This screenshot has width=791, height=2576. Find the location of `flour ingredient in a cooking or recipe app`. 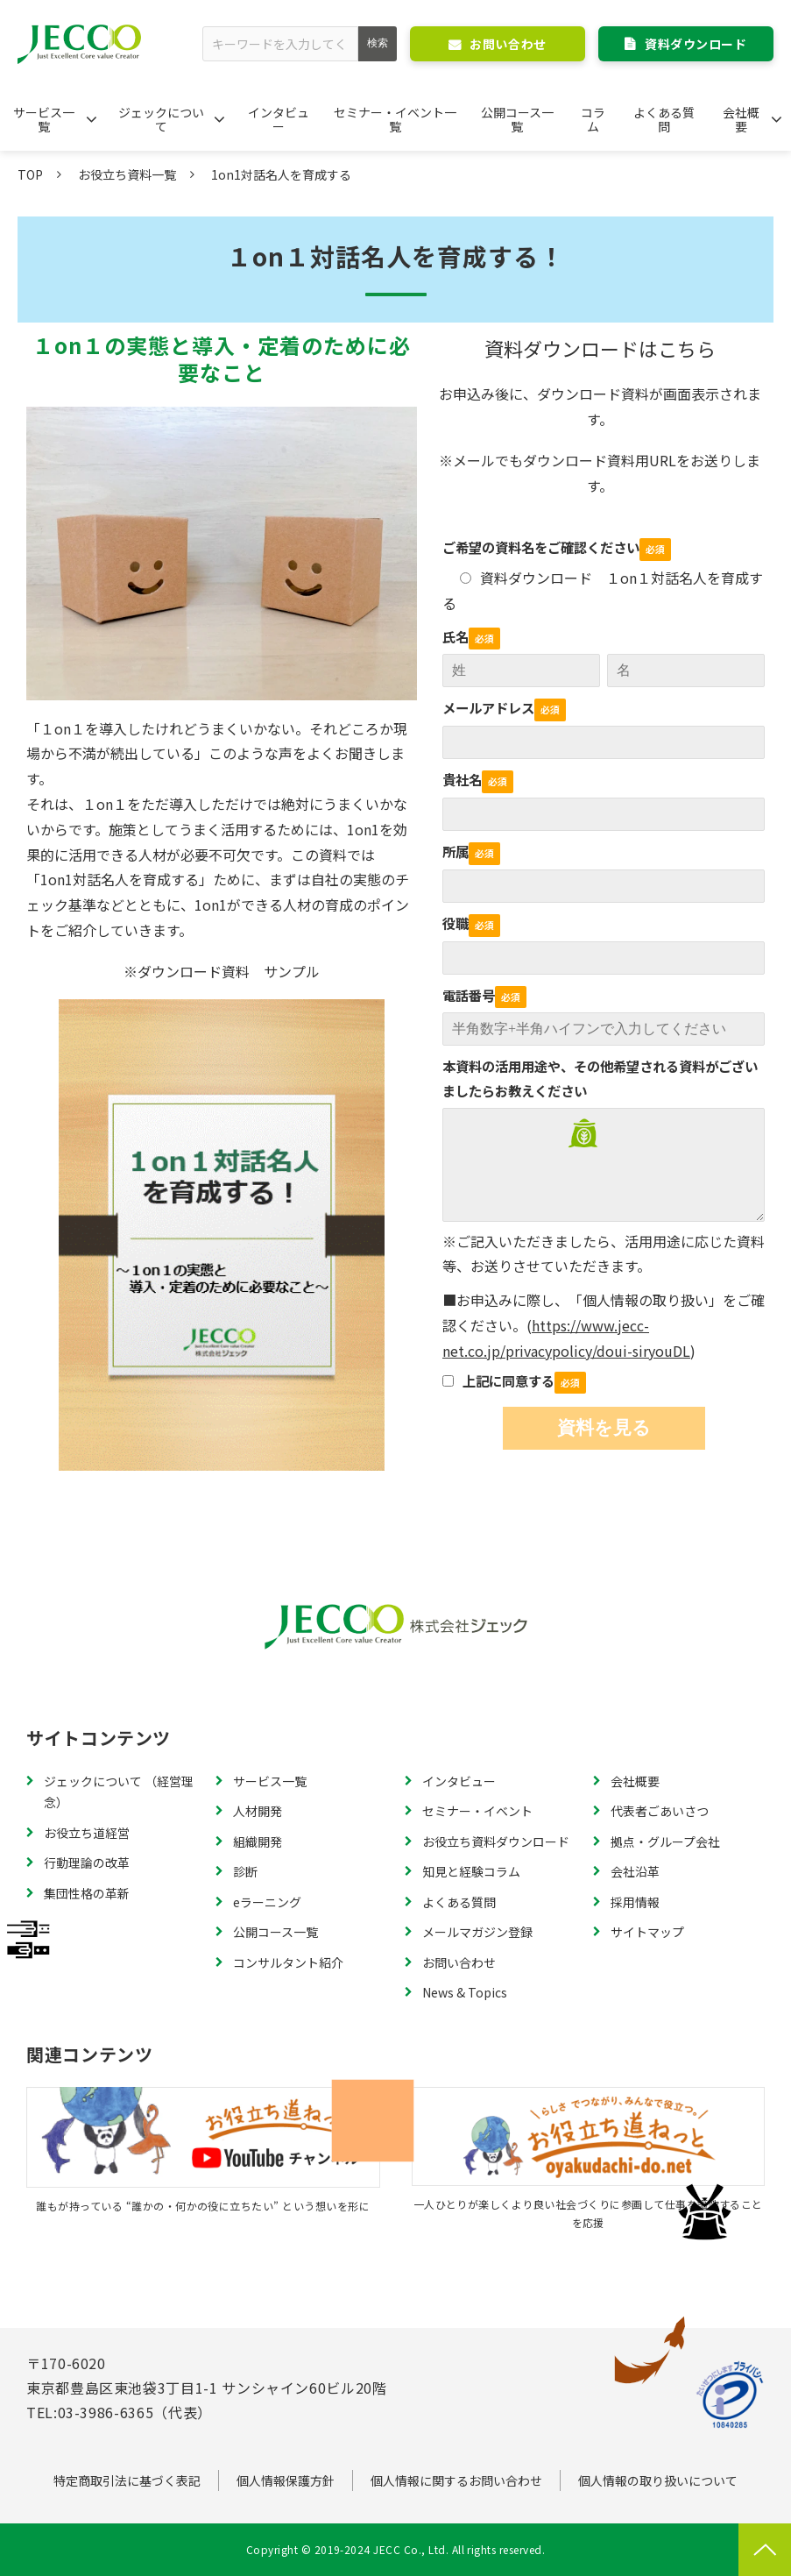

flour ingredient in a cooking or recipe app is located at coordinates (583, 1132).